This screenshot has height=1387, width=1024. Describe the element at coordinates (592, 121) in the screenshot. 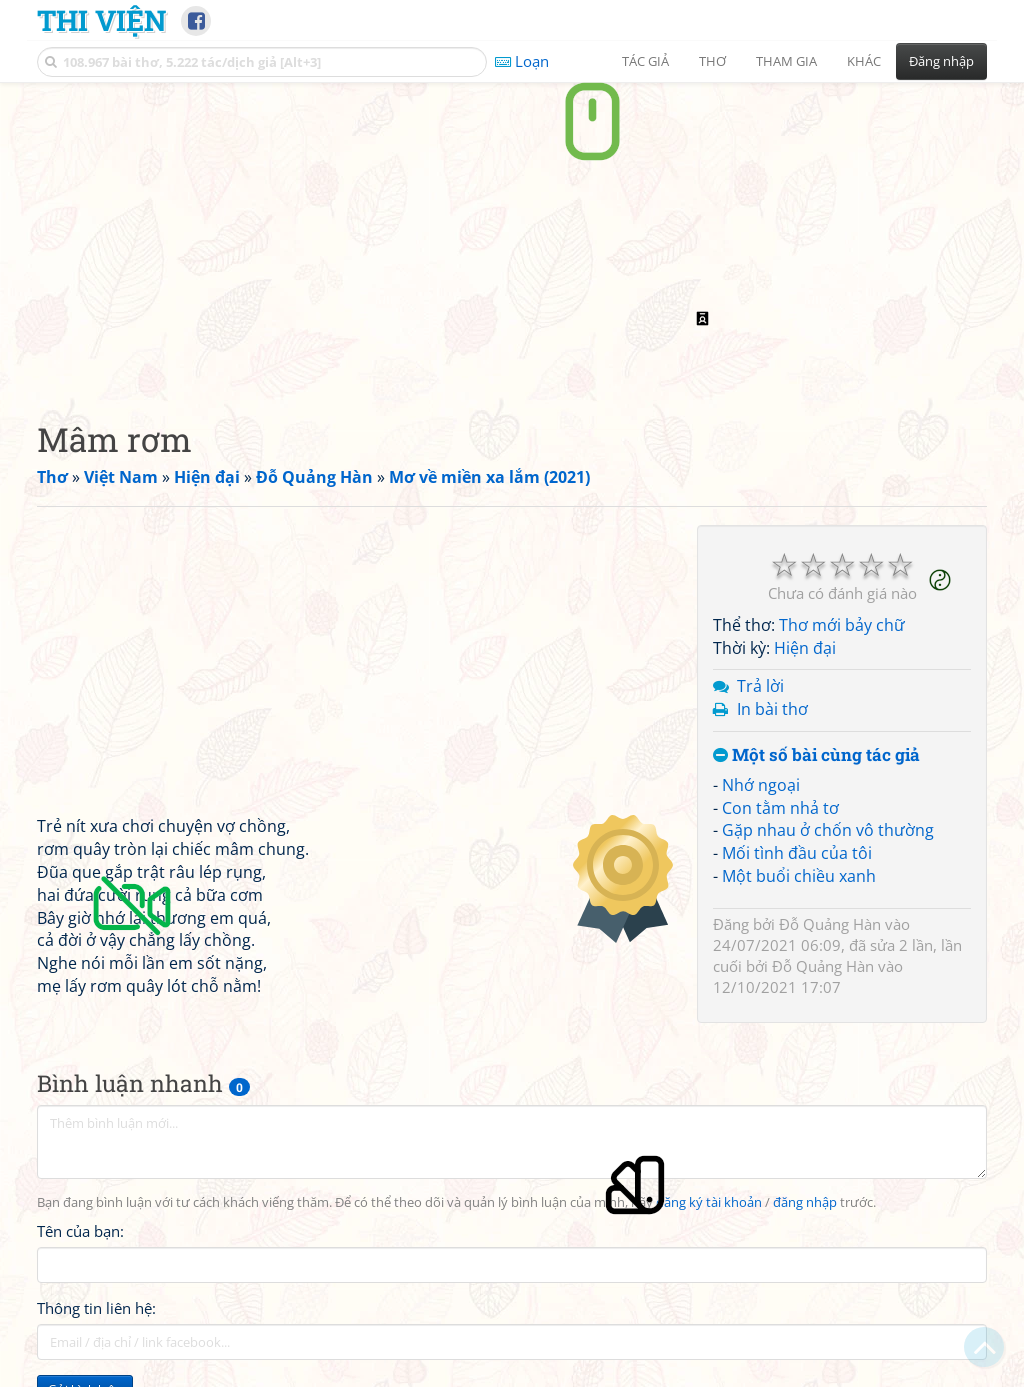

I see `mouse input device settings` at that location.